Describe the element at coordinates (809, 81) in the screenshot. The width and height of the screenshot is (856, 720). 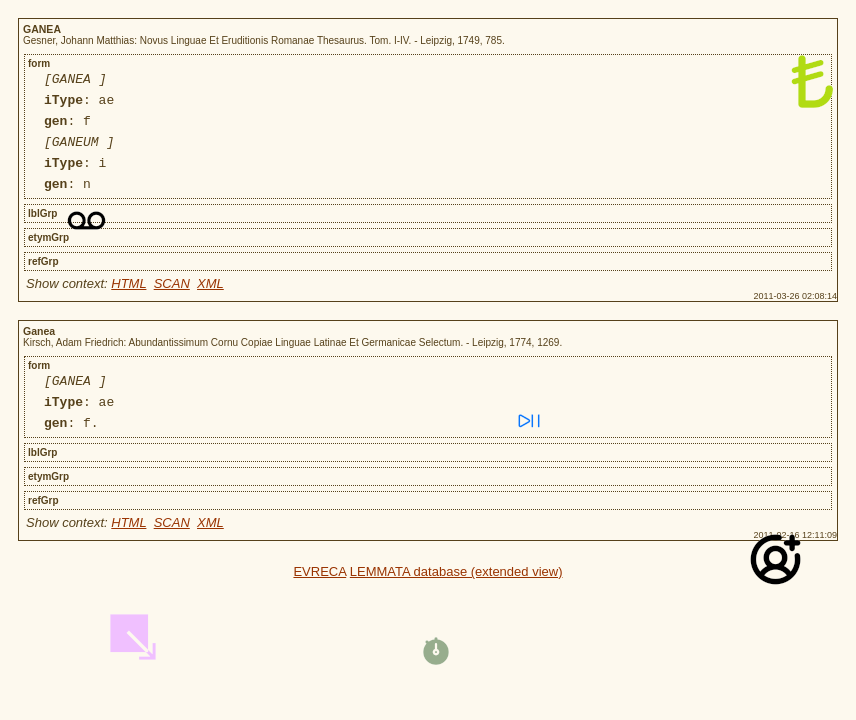
I see `indicates price or payment in Turkish lira` at that location.